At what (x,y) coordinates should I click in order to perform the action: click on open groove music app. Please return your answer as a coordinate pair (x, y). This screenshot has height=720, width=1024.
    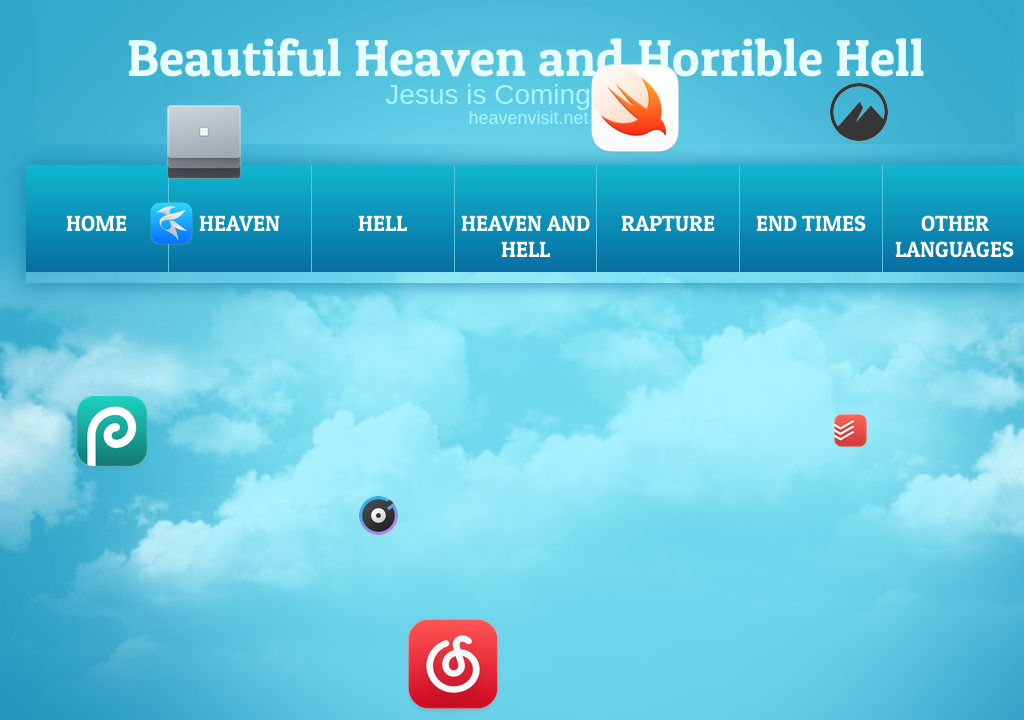
    Looking at the image, I should click on (378, 515).